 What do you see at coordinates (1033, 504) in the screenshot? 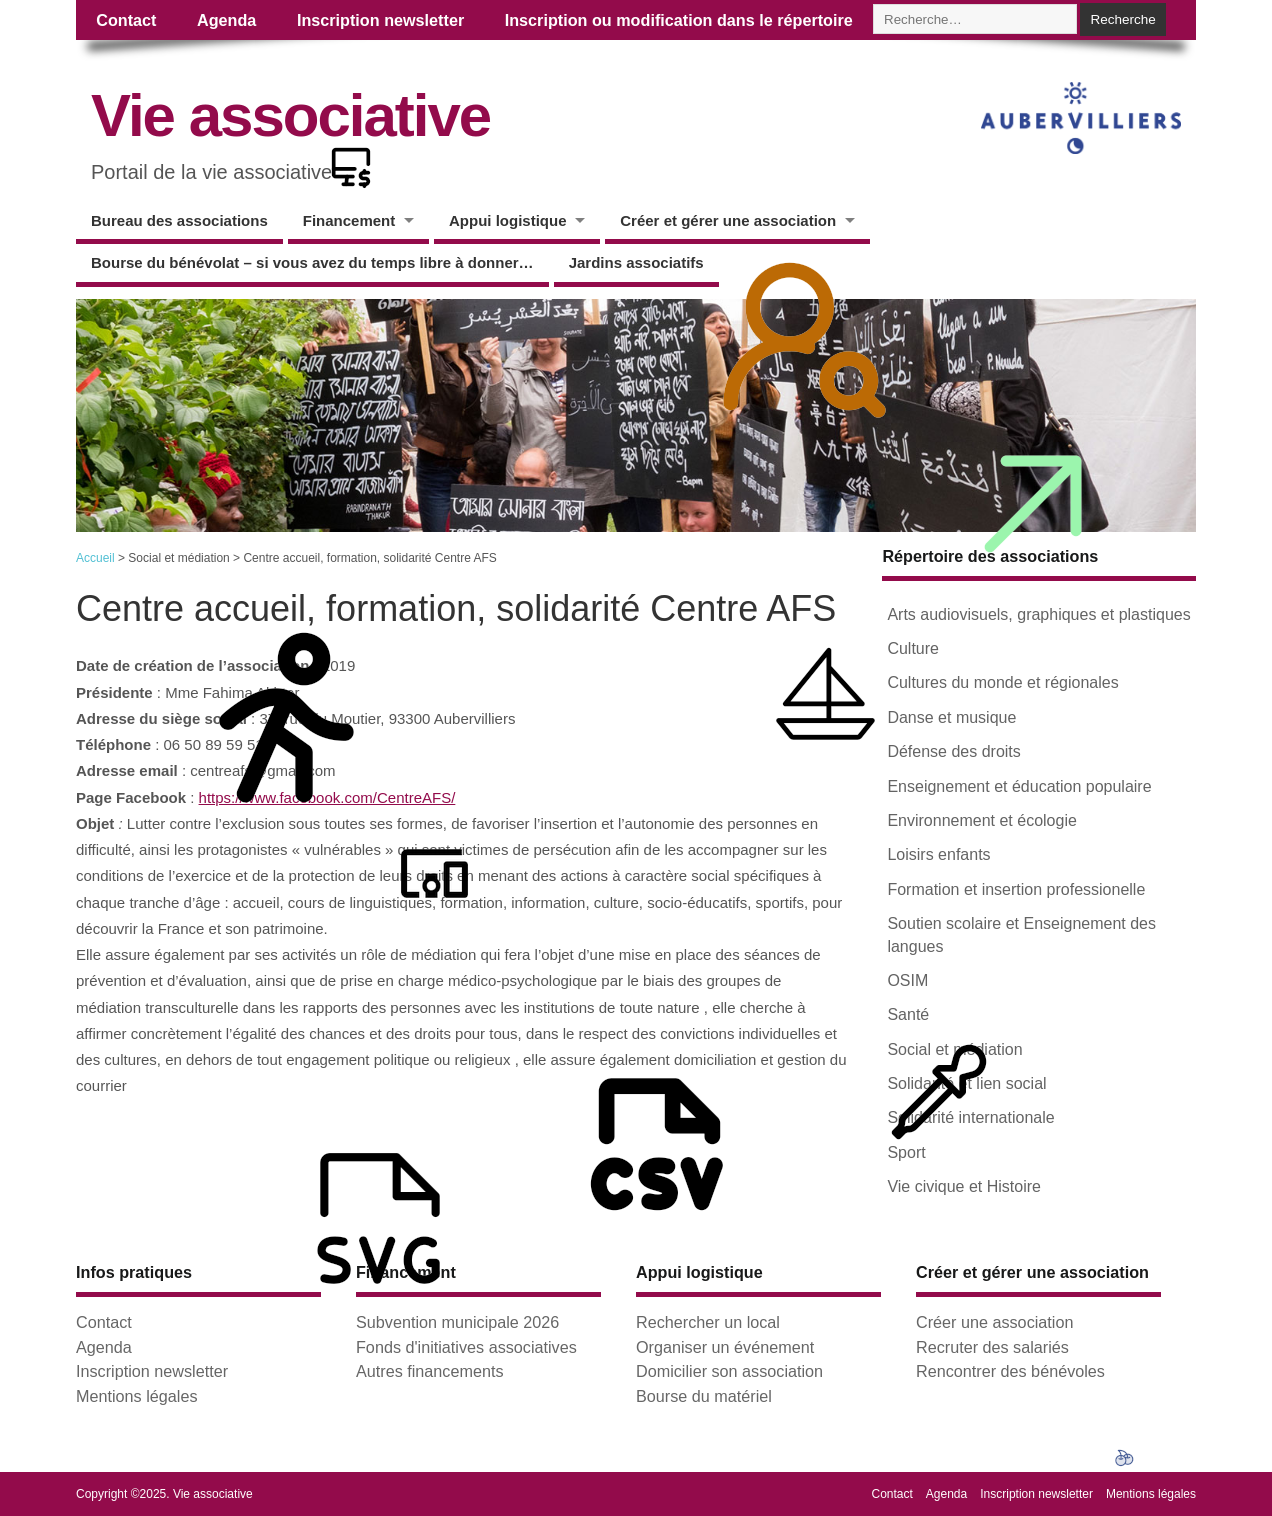
I see `open link in new tab or window` at bounding box center [1033, 504].